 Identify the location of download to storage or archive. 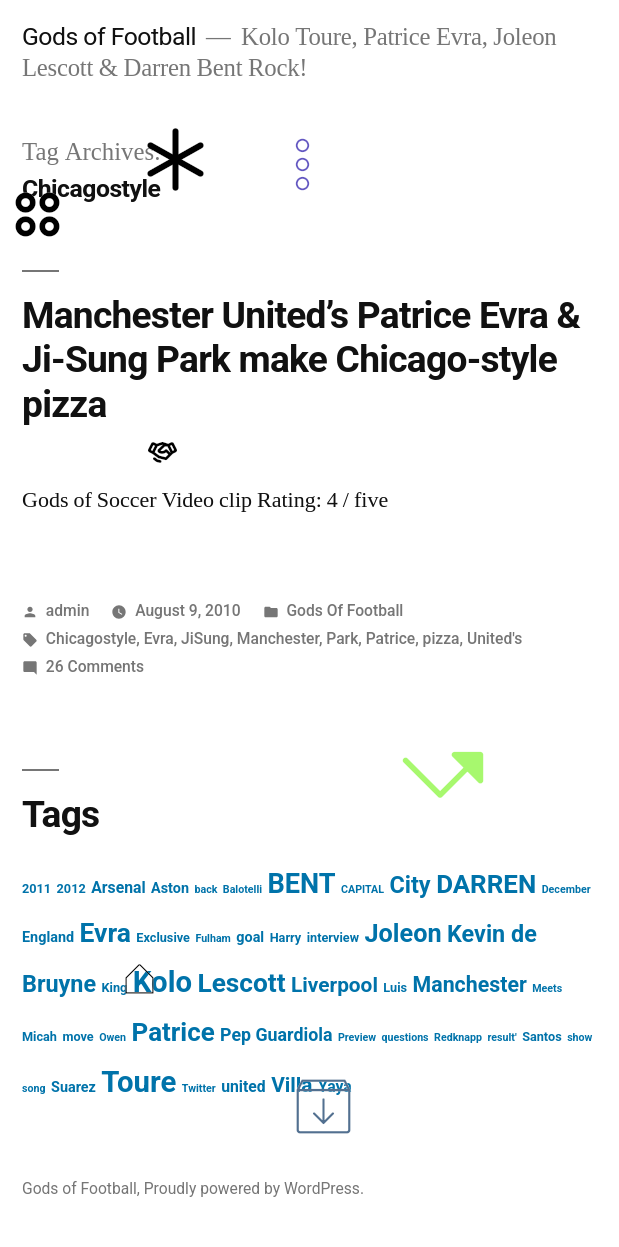
(323, 1106).